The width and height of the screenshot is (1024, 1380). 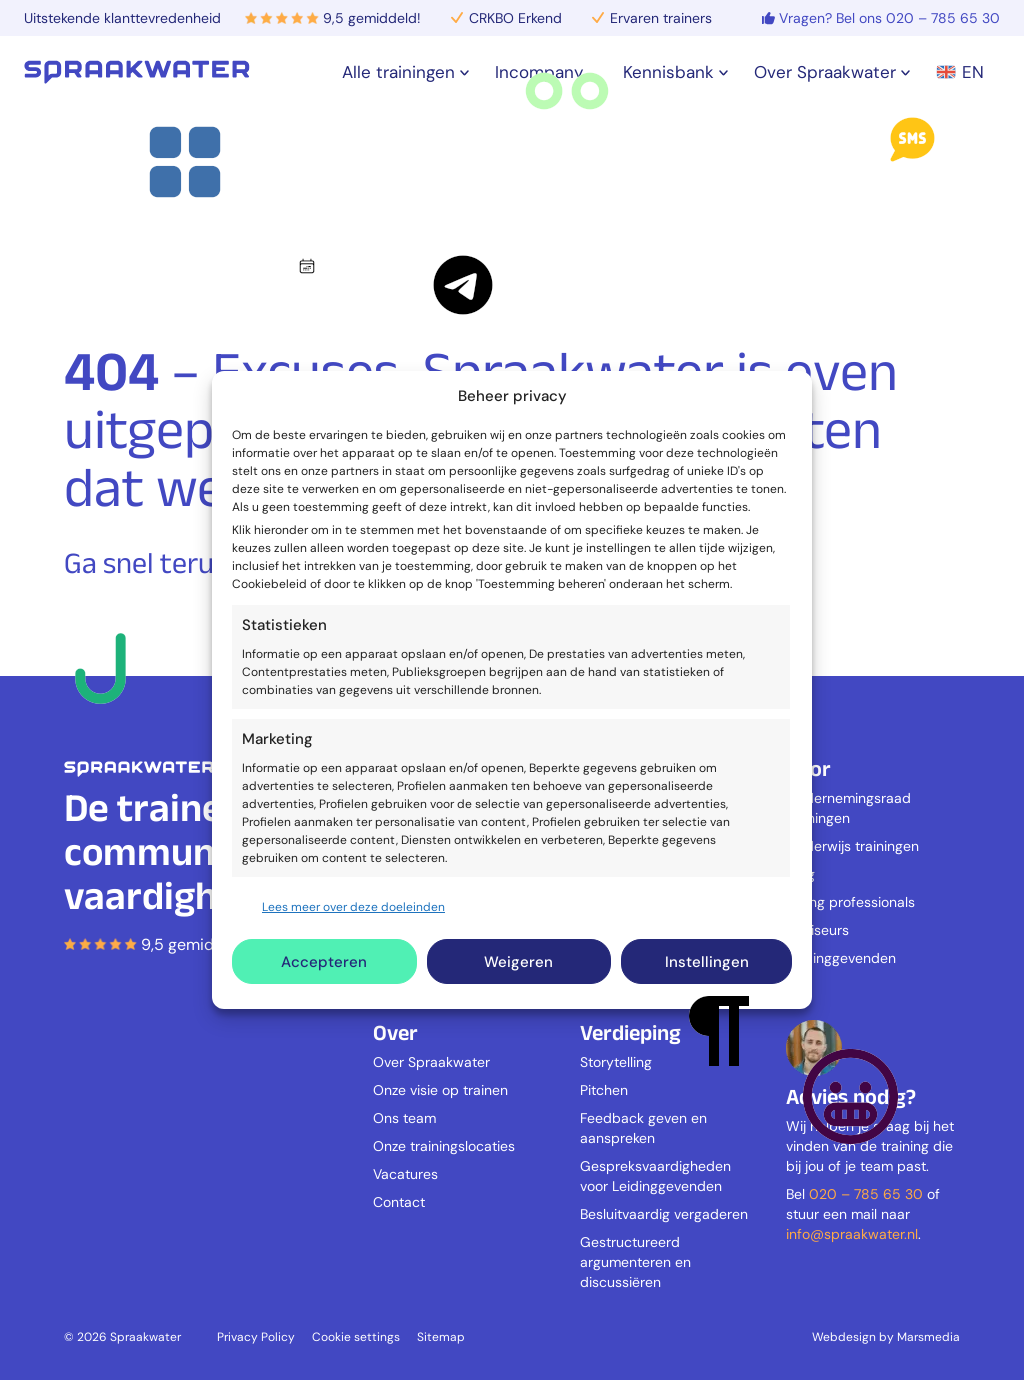 What do you see at coordinates (100, 668) in the screenshot?
I see `the letter J text element or keyboard shortcut indicator` at bounding box center [100, 668].